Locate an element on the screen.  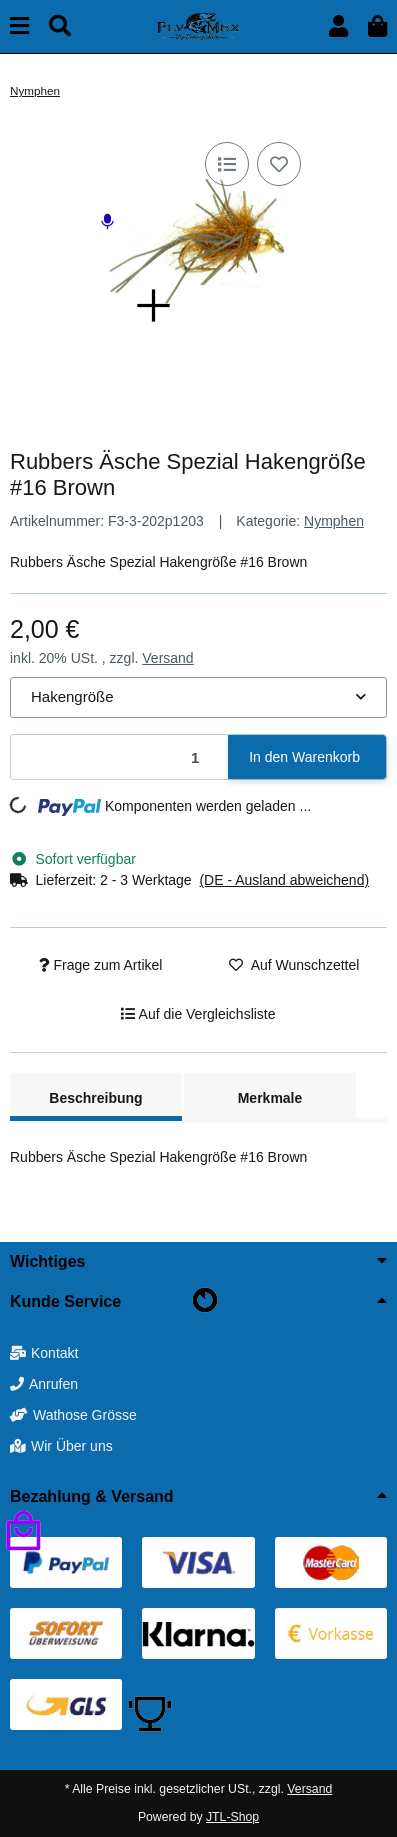
add a new item is located at coordinates (153, 305).